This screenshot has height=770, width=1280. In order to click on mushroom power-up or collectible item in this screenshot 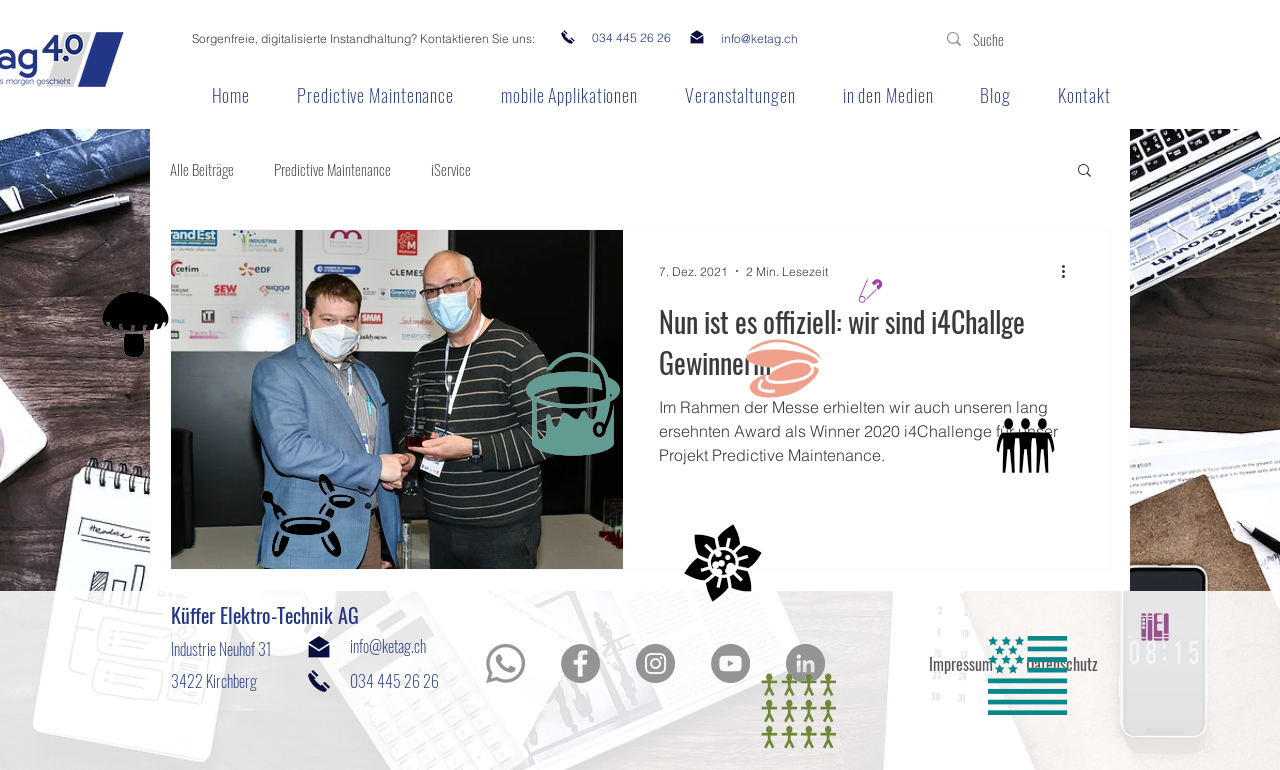, I will do `click(135, 324)`.